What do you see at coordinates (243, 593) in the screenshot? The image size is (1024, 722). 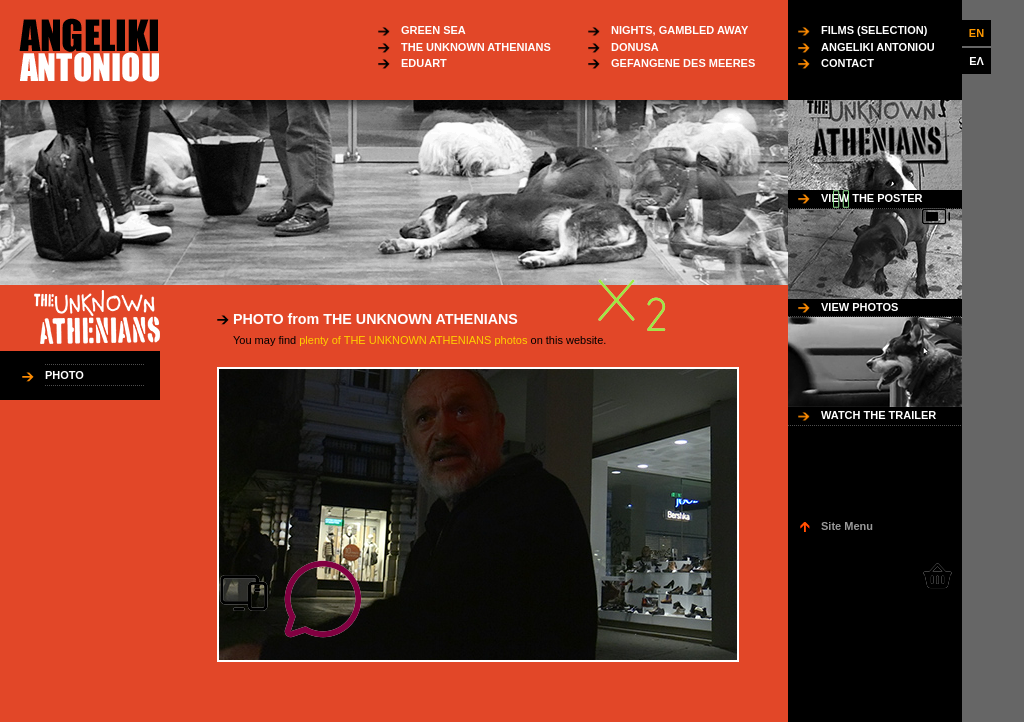 I see `manage connected devices` at bounding box center [243, 593].